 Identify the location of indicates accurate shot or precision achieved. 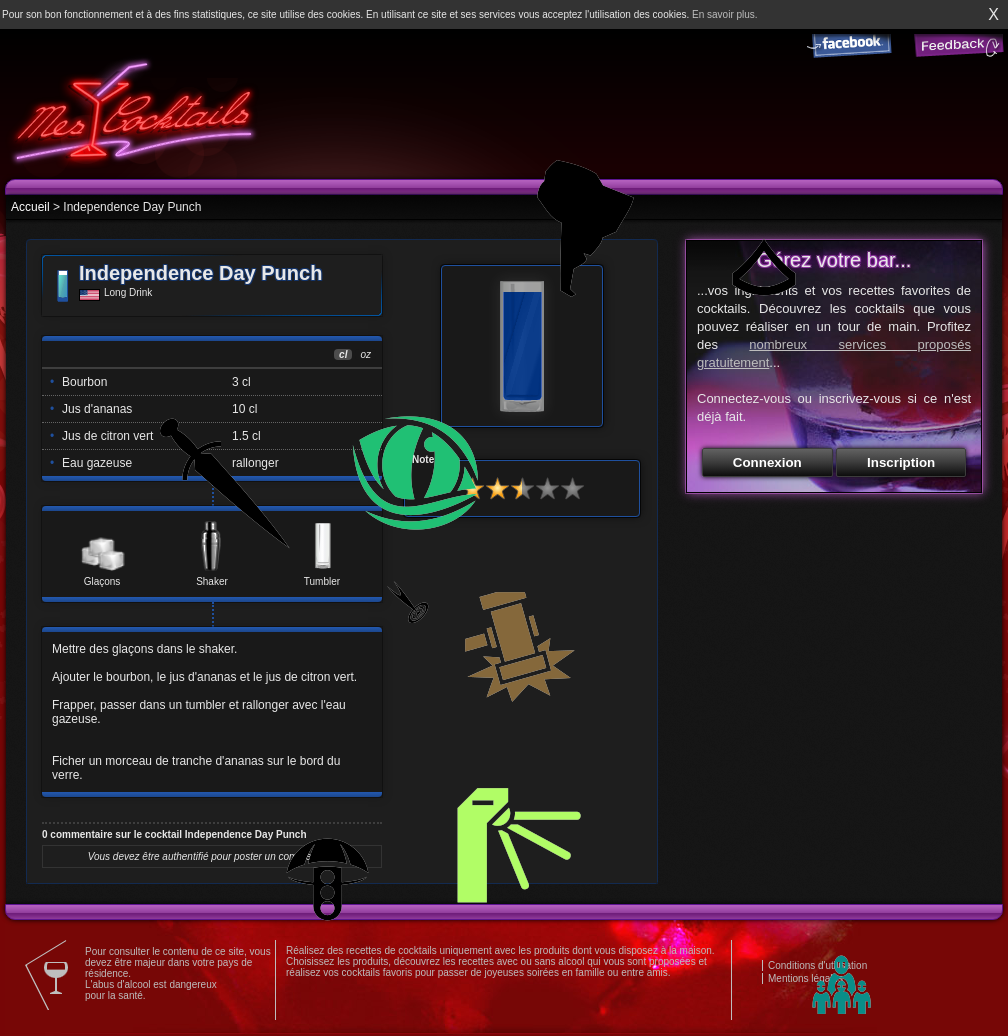
(407, 602).